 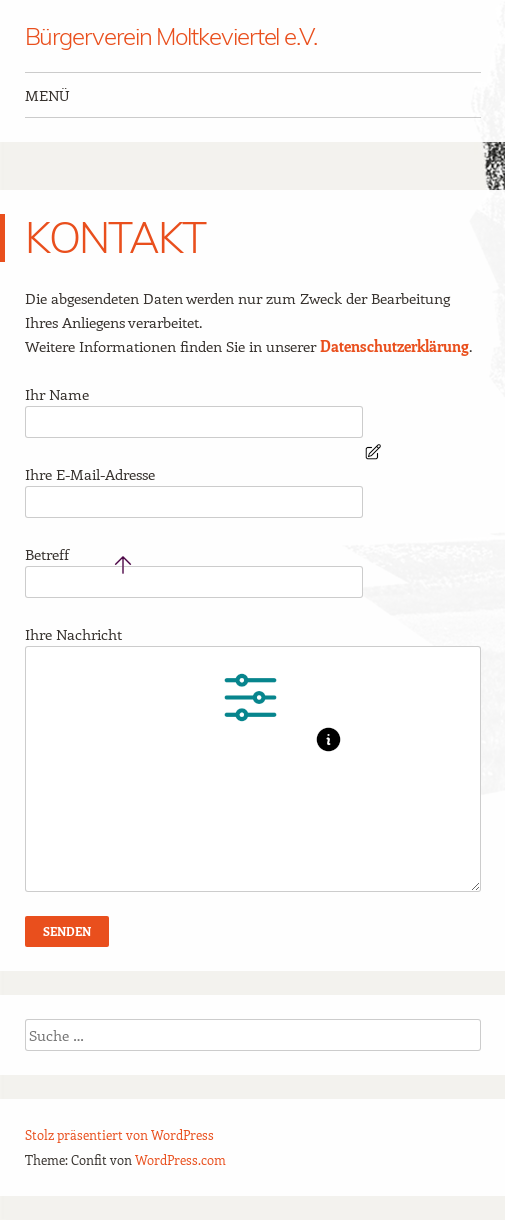 I want to click on view more information or details, so click(x=328, y=739).